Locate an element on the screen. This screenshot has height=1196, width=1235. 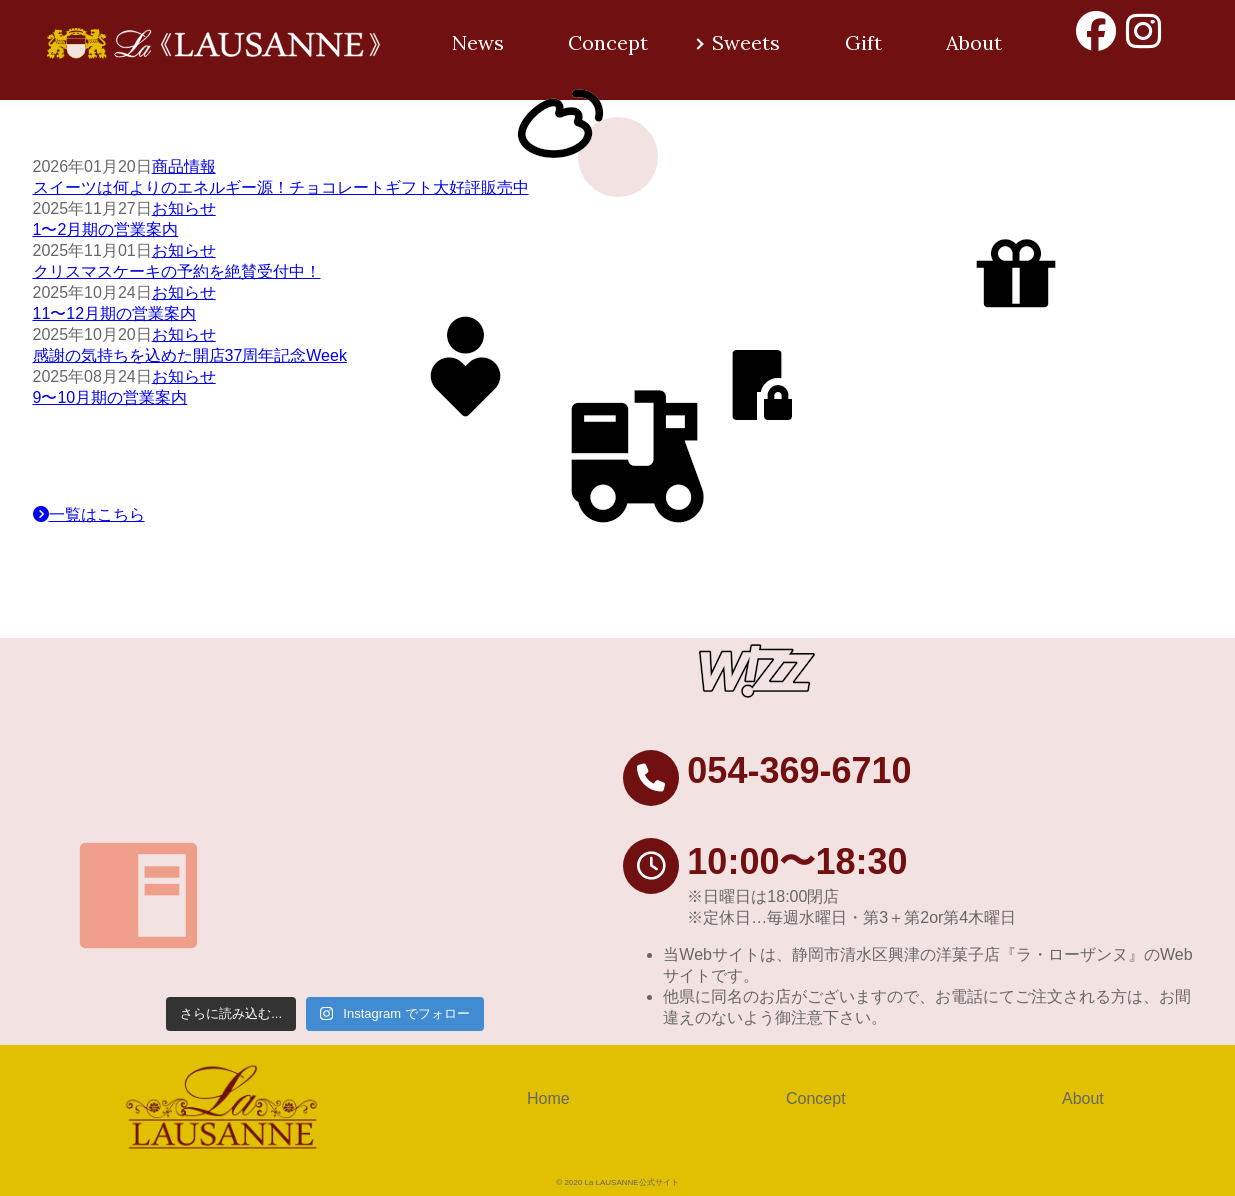
indicates phone is locked or secured is located at coordinates (757, 385).